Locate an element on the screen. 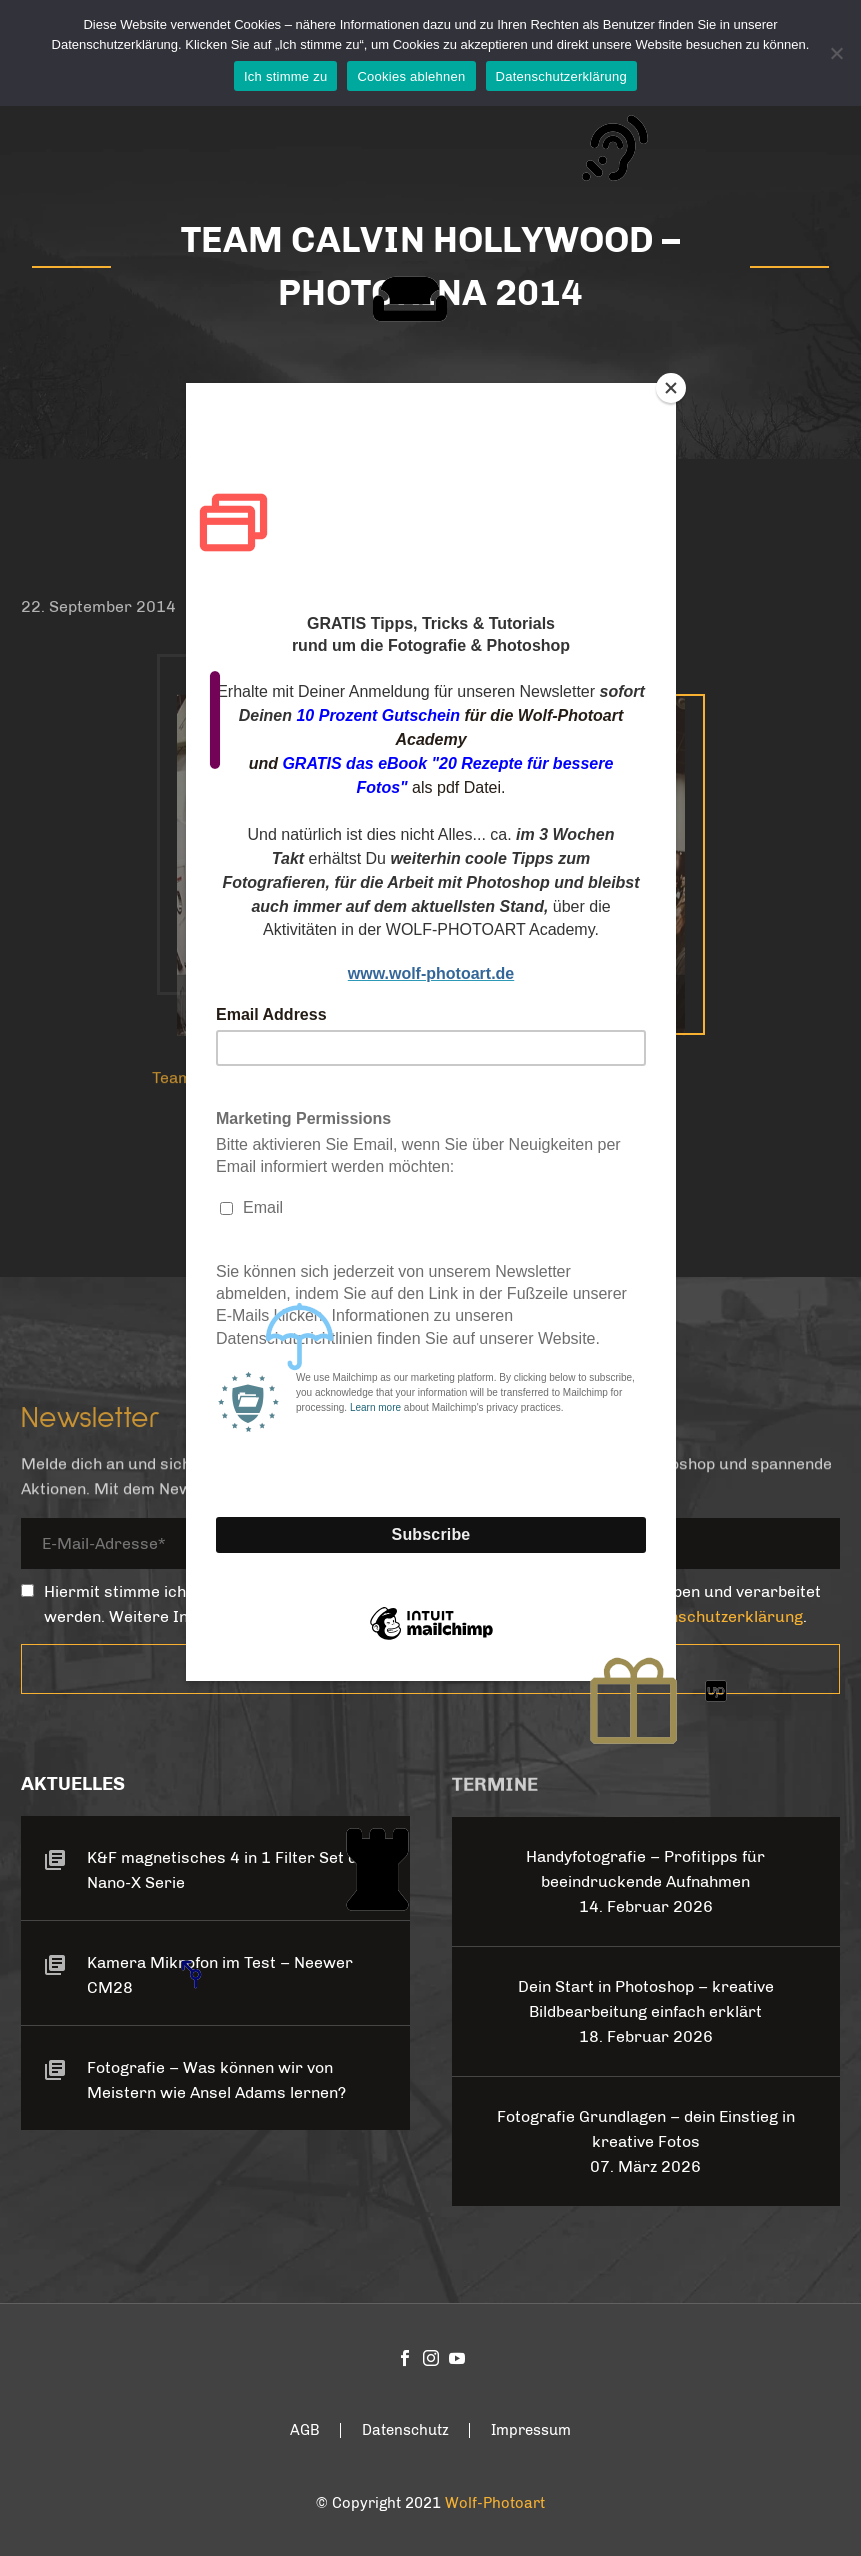 The height and width of the screenshot is (2556, 861). access gifts or rewards is located at coordinates (637, 1704).